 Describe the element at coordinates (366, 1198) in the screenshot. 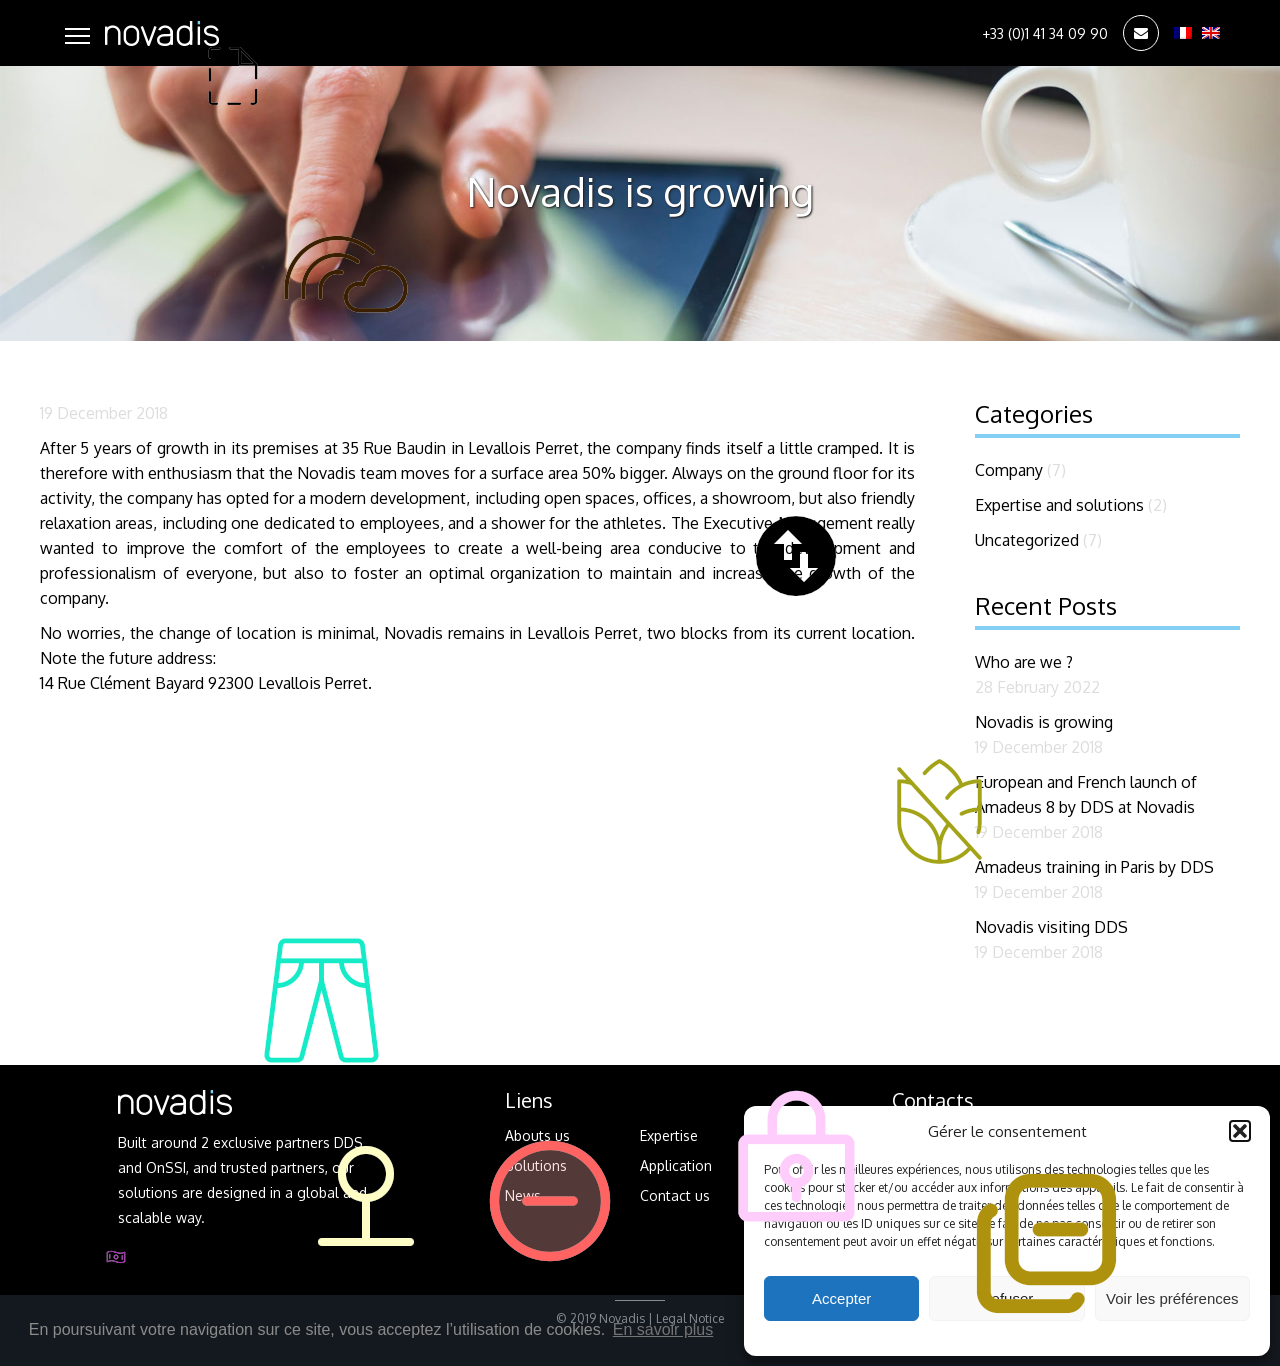

I see `mark a location on the map` at that location.